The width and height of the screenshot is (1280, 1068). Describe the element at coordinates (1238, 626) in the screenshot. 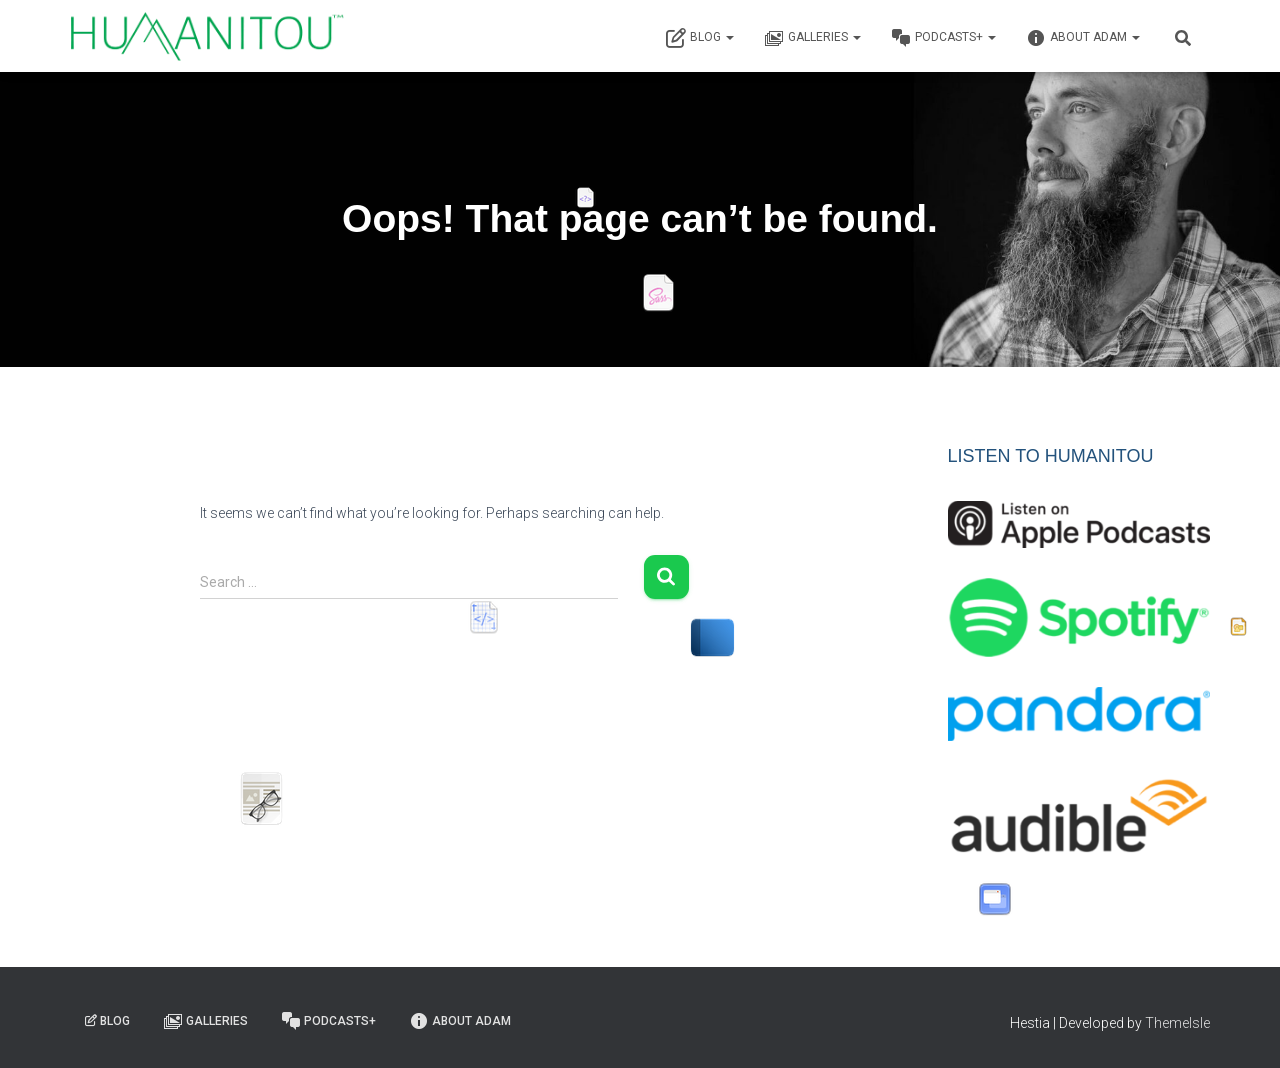

I see `a libreoffice draw document file` at that location.